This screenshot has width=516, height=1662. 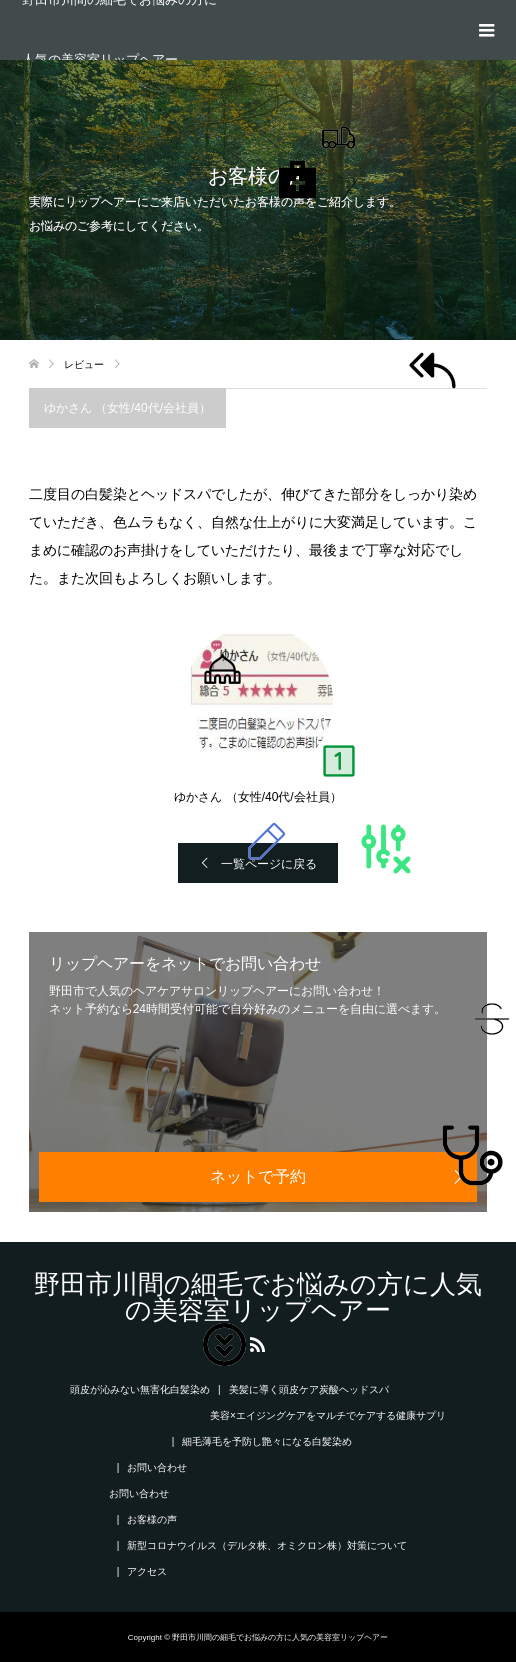 What do you see at coordinates (468, 1153) in the screenshot?
I see `access health or medical features` at bounding box center [468, 1153].